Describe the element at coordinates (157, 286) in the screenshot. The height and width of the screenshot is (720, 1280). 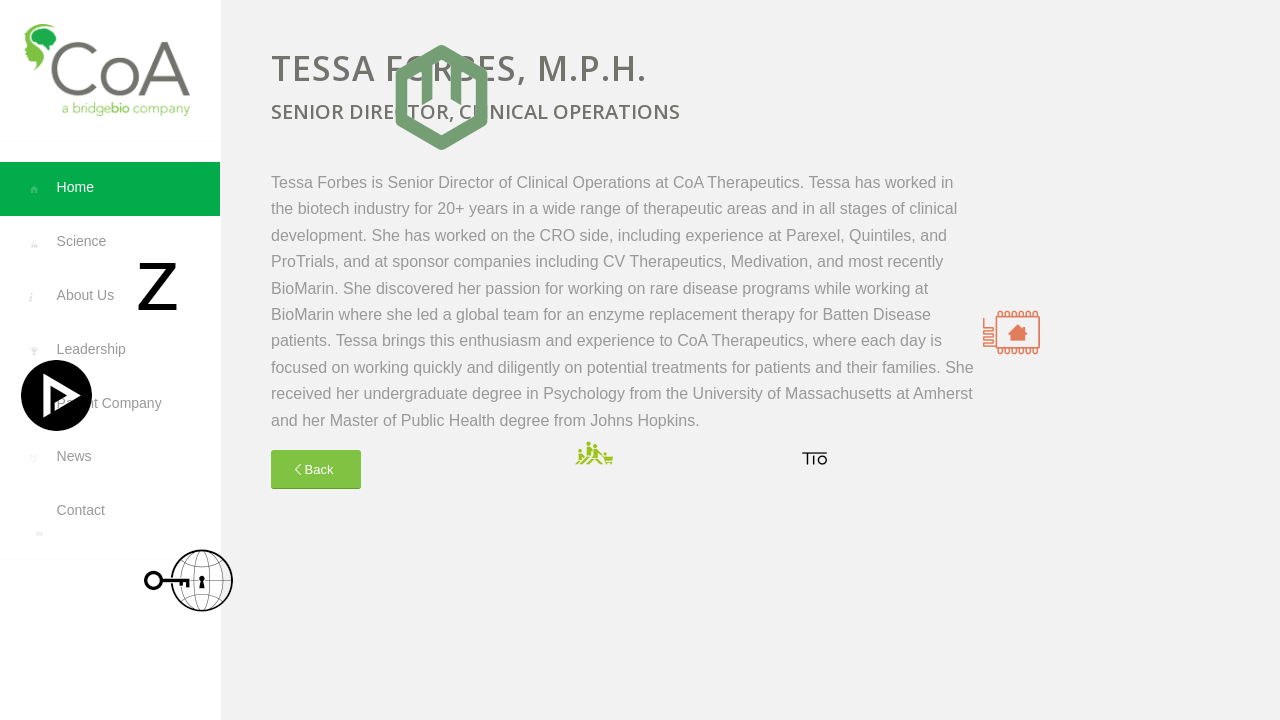
I see `open zotero reference manager` at that location.